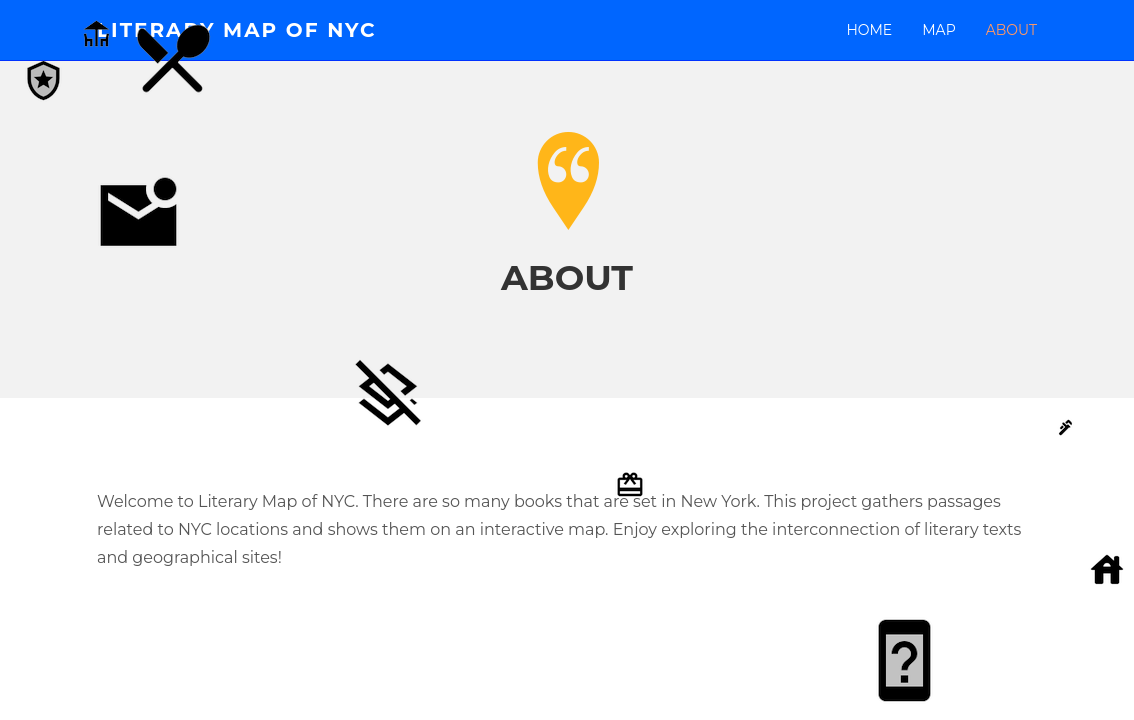  Describe the element at coordinates (96, 33) in the screenshot. I see `access outdoor deck or patio settings` at that location.